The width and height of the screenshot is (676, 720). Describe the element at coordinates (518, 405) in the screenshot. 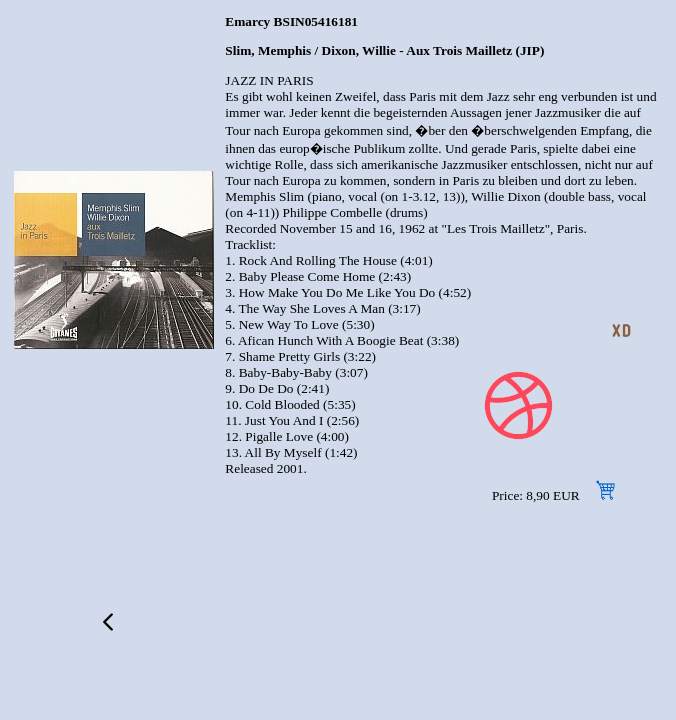

I see `view dribbble profile` at that location.